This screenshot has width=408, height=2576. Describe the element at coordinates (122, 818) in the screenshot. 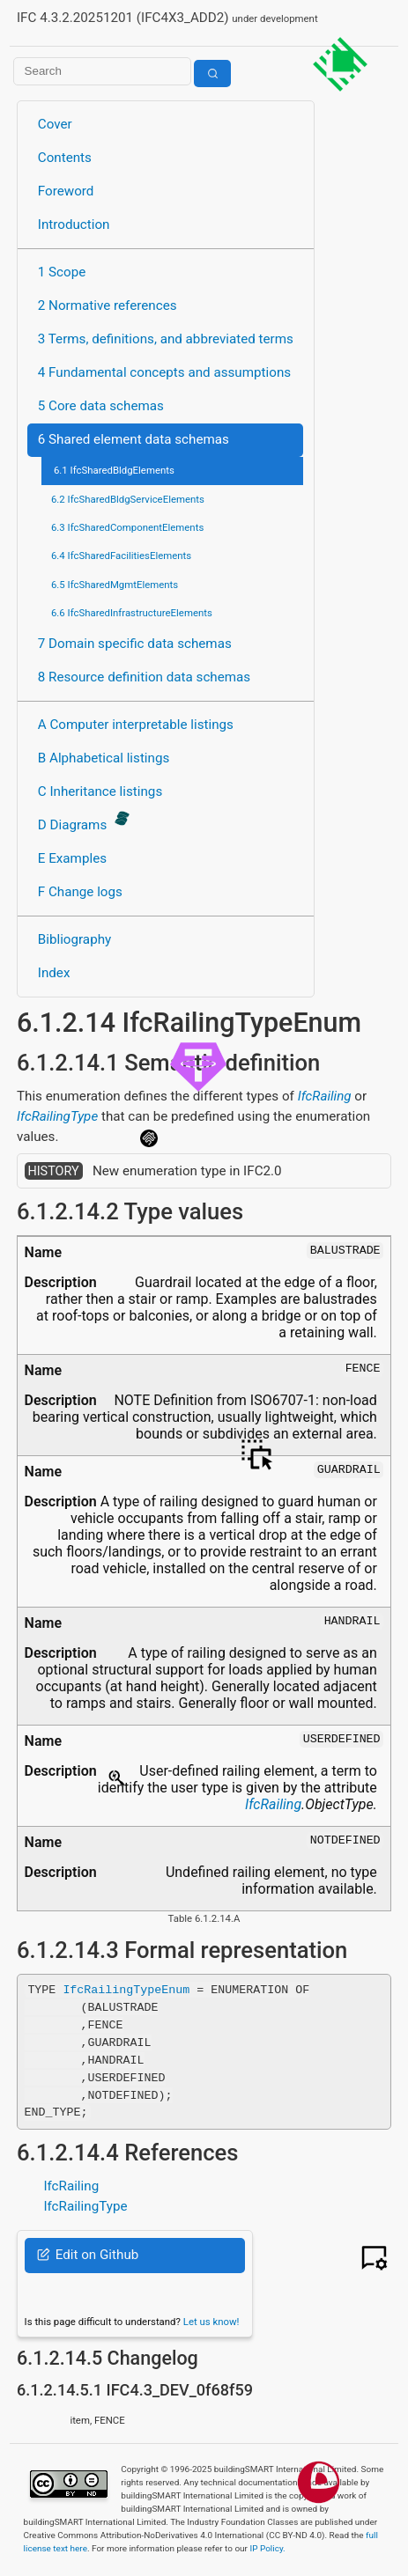

I see `link to Solid project or decentralized web services` at that location.